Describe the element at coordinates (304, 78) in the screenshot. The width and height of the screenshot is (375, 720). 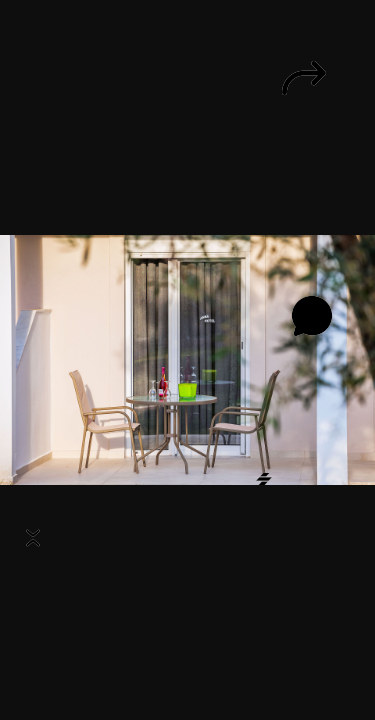
I see `share or forward content` at that location.